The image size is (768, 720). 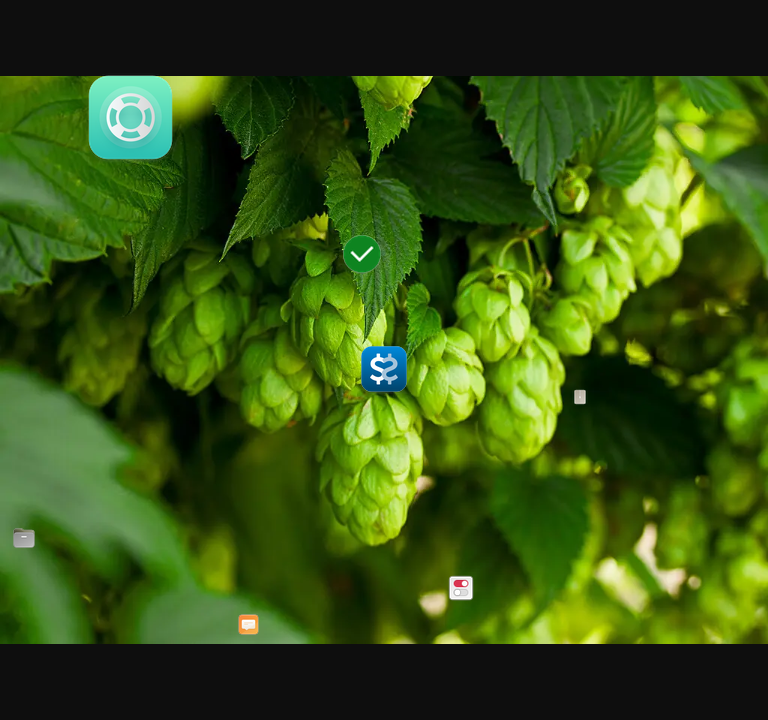 I want to click on open the archive manager application, so click(x=580, y=397).